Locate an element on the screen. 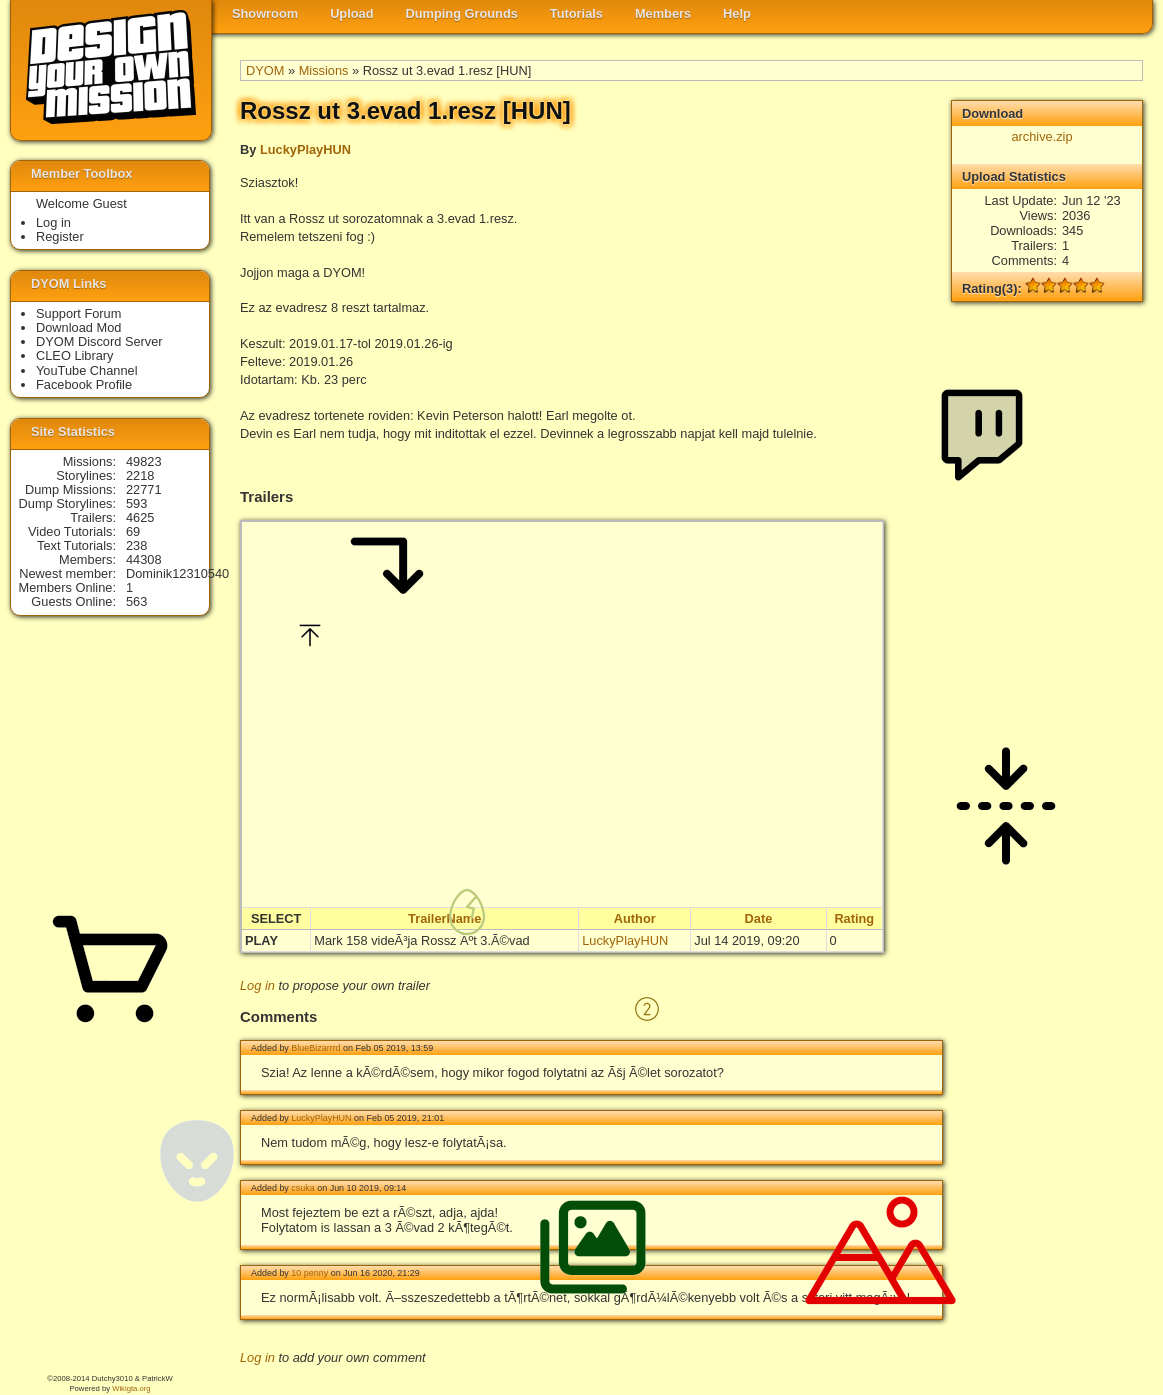 The image size is (1163, 1395). move content right then down is located at coordinates (387, 563).